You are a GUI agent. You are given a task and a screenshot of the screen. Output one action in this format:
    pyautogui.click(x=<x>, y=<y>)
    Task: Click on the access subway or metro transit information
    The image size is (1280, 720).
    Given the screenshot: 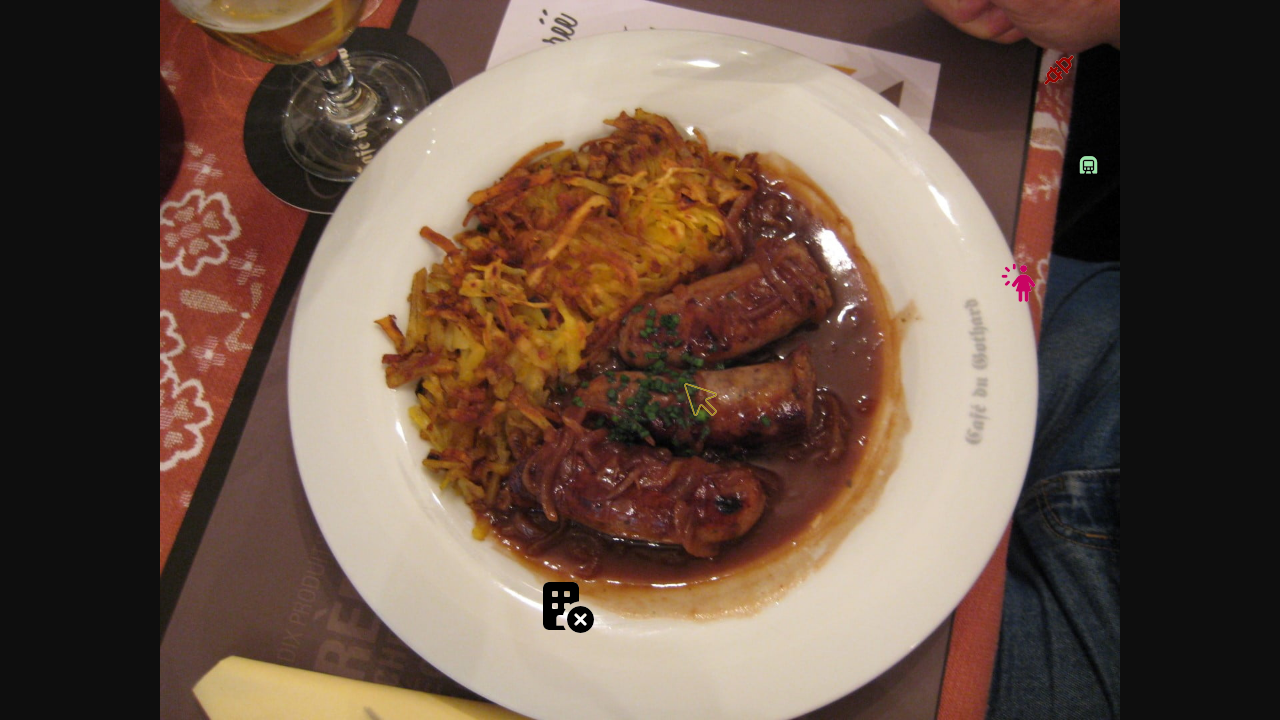 What is the action you would take?
    pyautogui.click(x=1088, y=165)
    